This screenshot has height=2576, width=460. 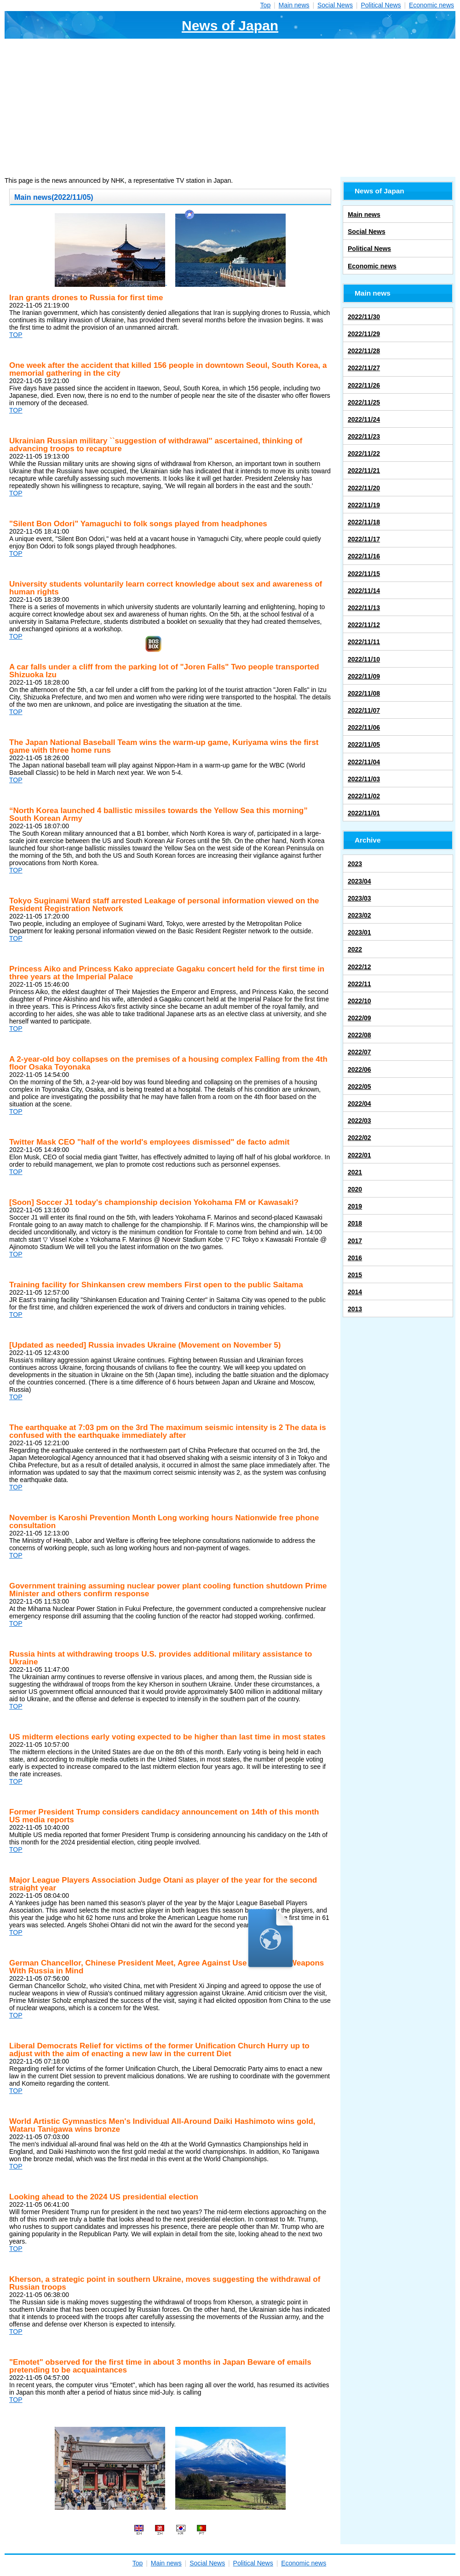 I want to click on open gnome web browser (epiphany), so click(x=190, y=215).